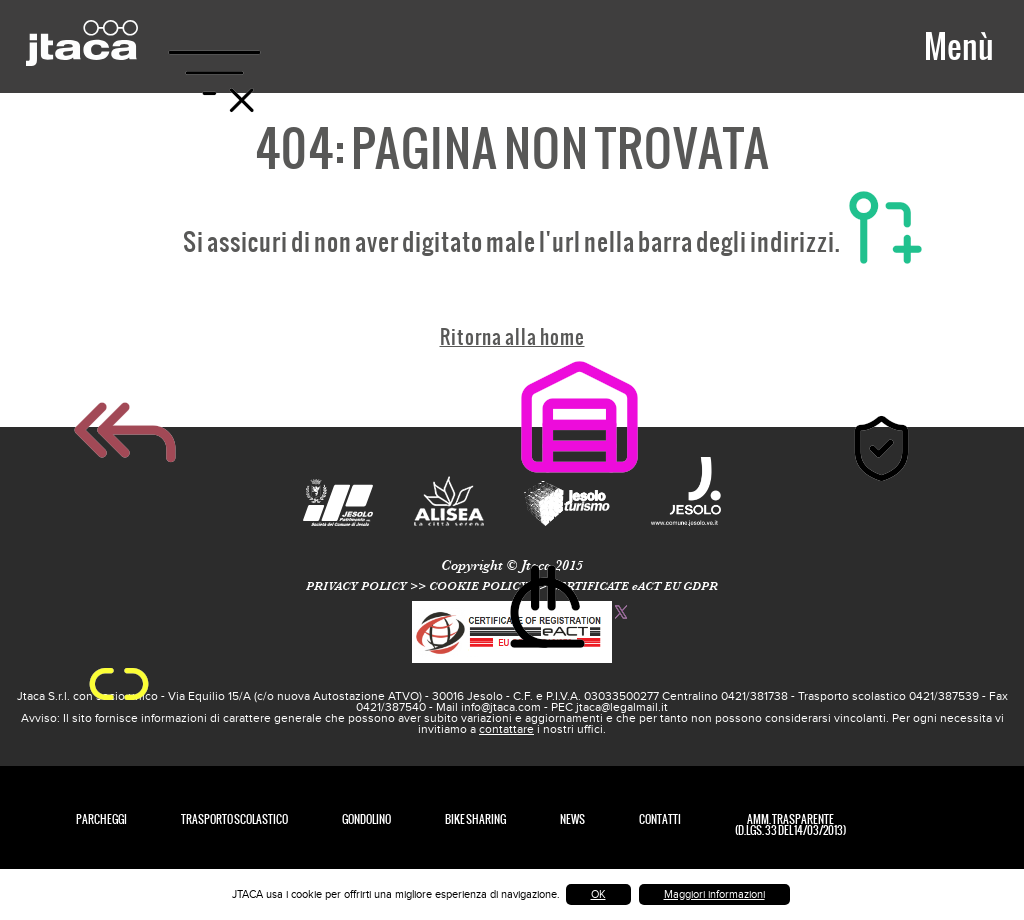 The height and width of the screenshot is (920, 1024). I want to click on indicates verified security or protection status, so click(881, 448).